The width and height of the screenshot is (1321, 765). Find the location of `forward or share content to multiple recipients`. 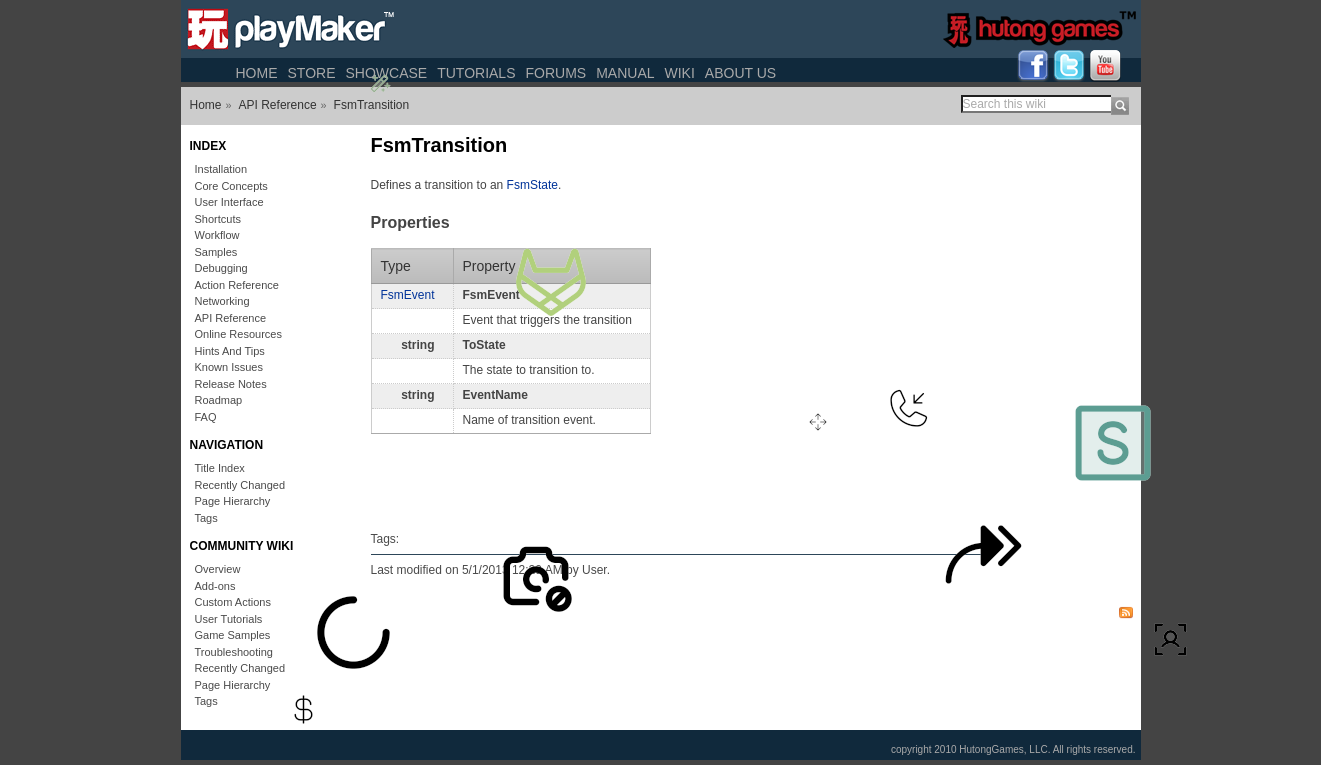

forward or share content to multiple recipients is located at coordinates (983, 554).